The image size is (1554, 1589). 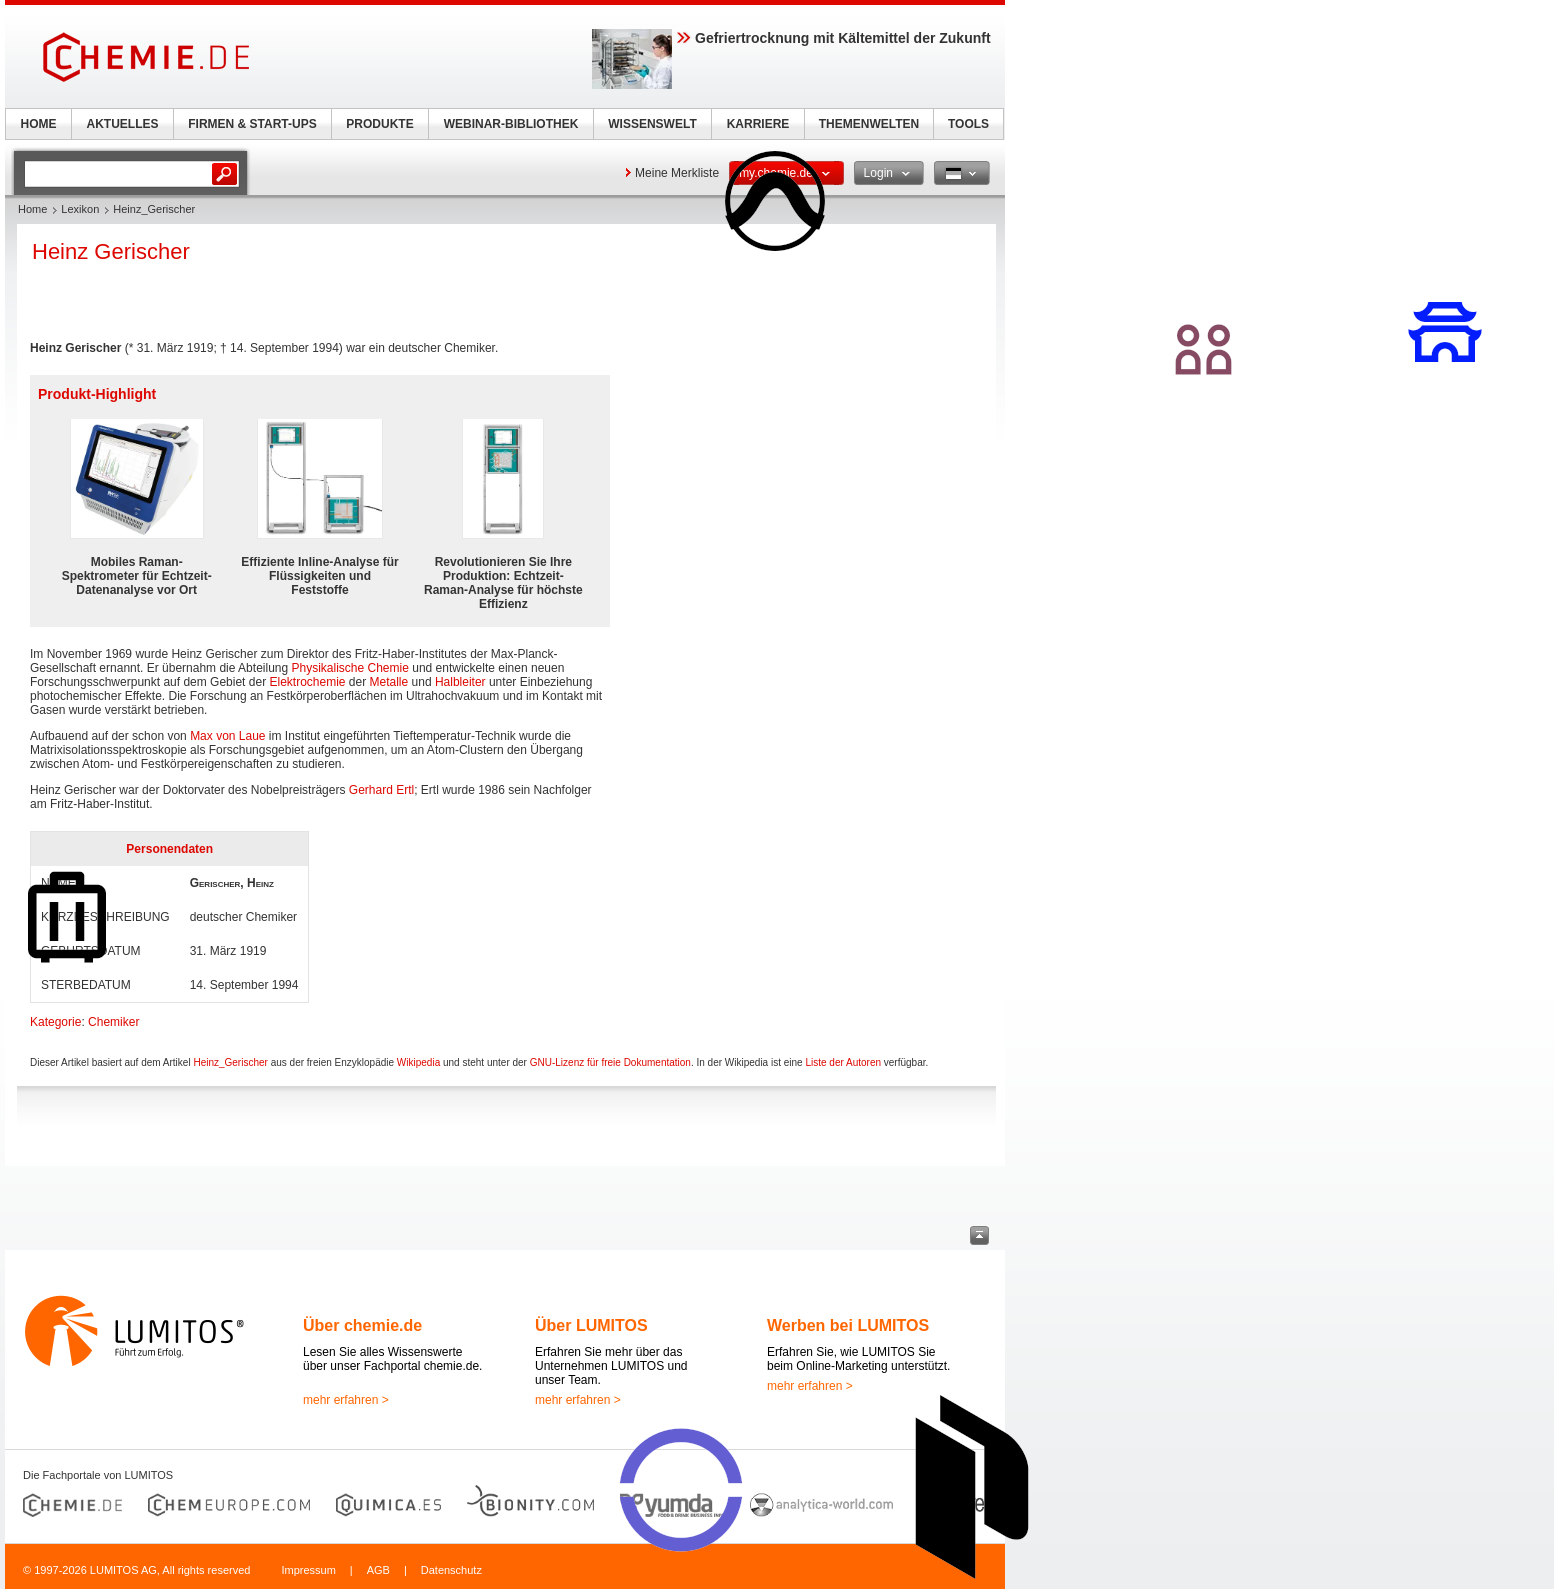 What do you see at coordinates (67, 915) in the screenshot?
I see `access travel or trip planning features` at bounding box center [67, 915].